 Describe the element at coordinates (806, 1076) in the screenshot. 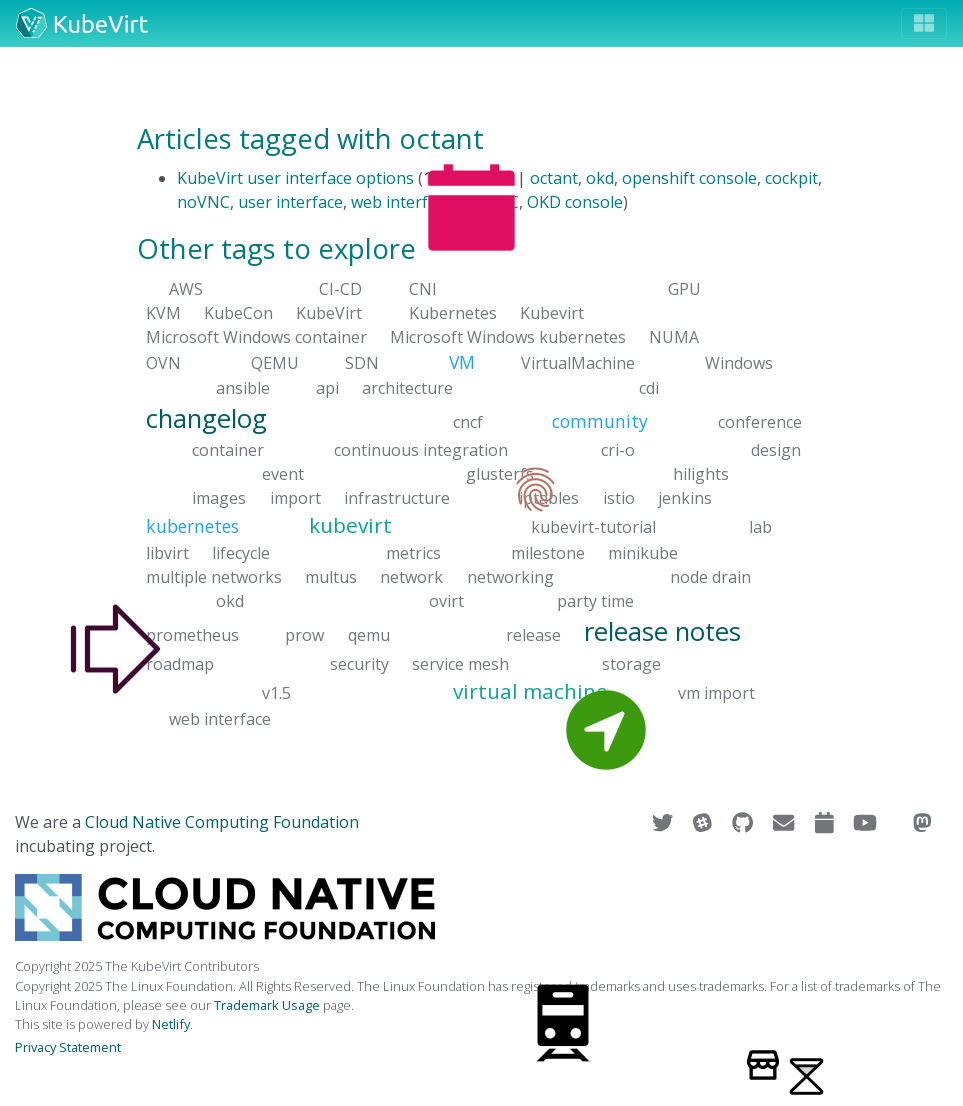

I see `indicates high time remaining on a timer or process` at that location.